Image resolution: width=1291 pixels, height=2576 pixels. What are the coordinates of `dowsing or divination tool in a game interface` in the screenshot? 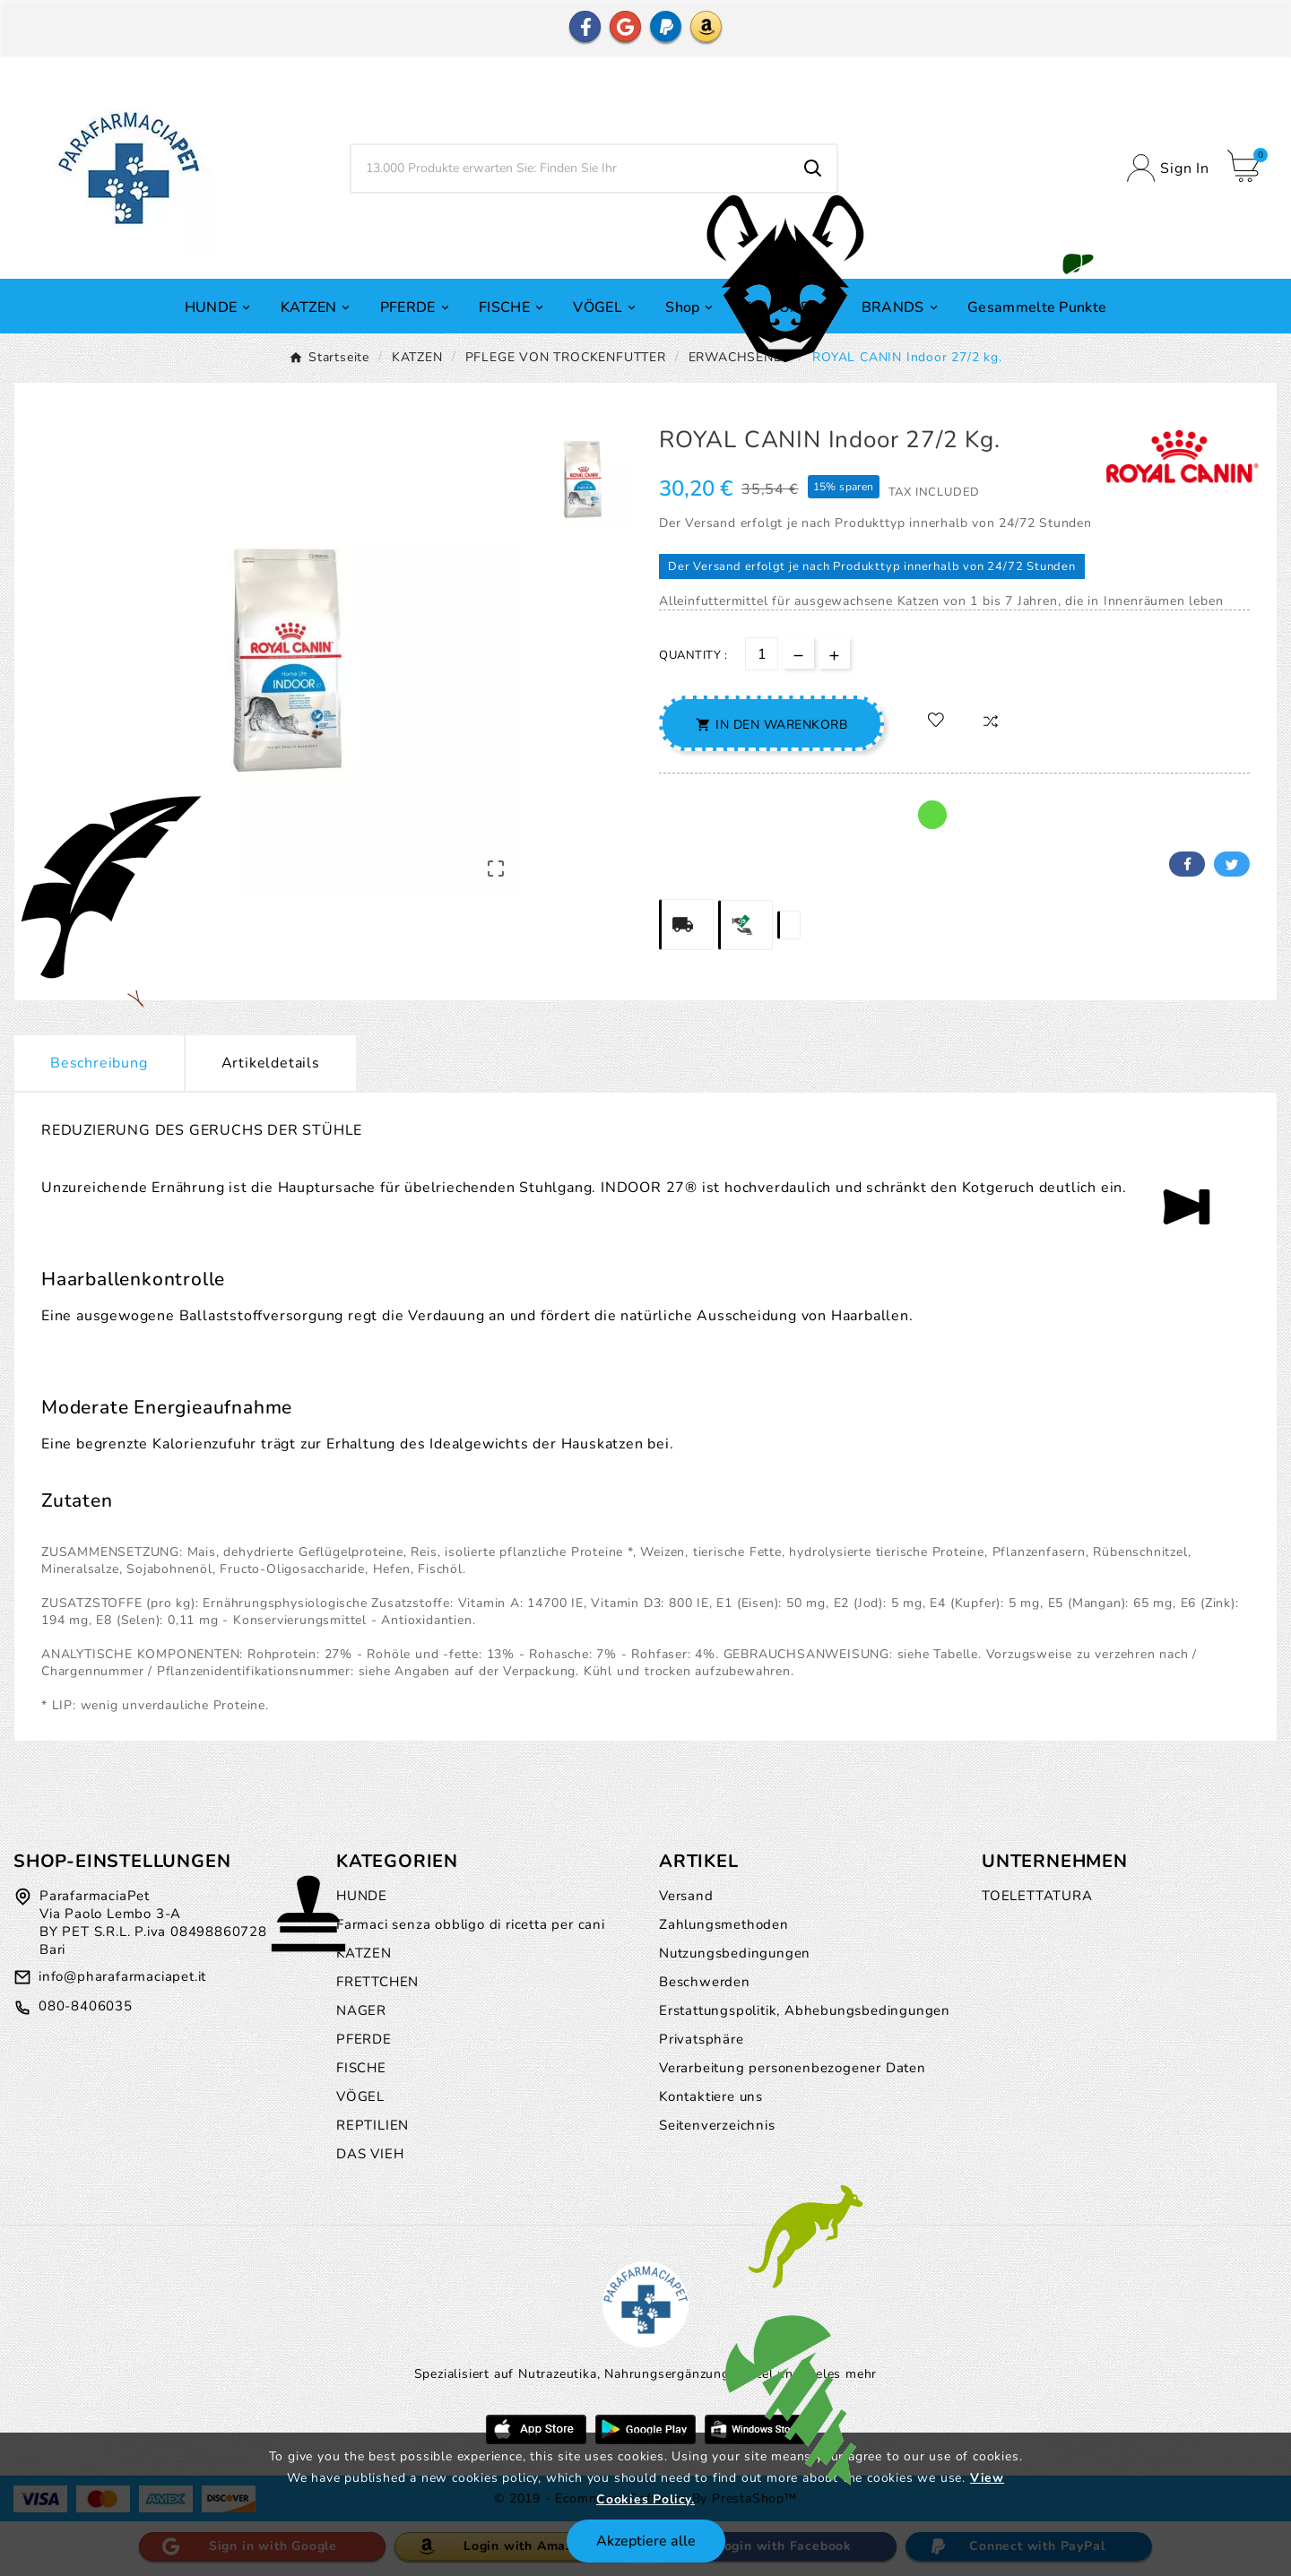 It's located at (135, 998).